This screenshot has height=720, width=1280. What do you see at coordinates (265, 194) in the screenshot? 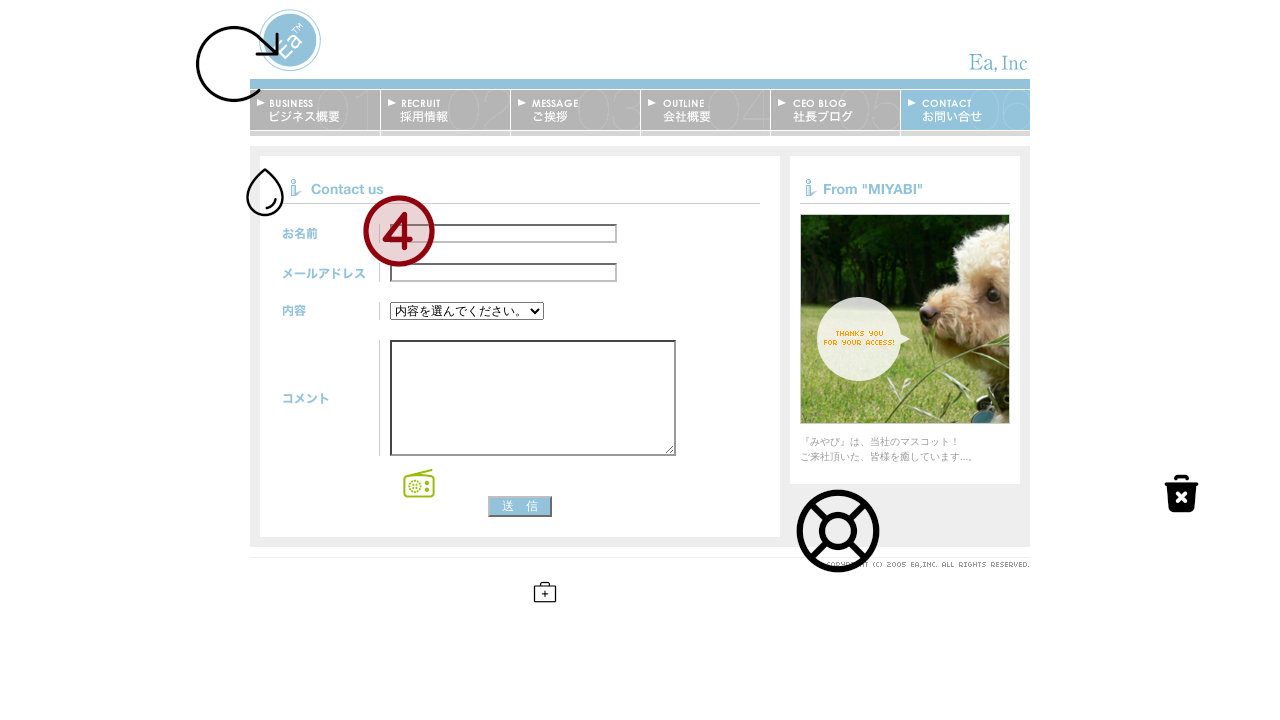
I see `indicates water or liquid-related settings` at bounding box center [265, 194].